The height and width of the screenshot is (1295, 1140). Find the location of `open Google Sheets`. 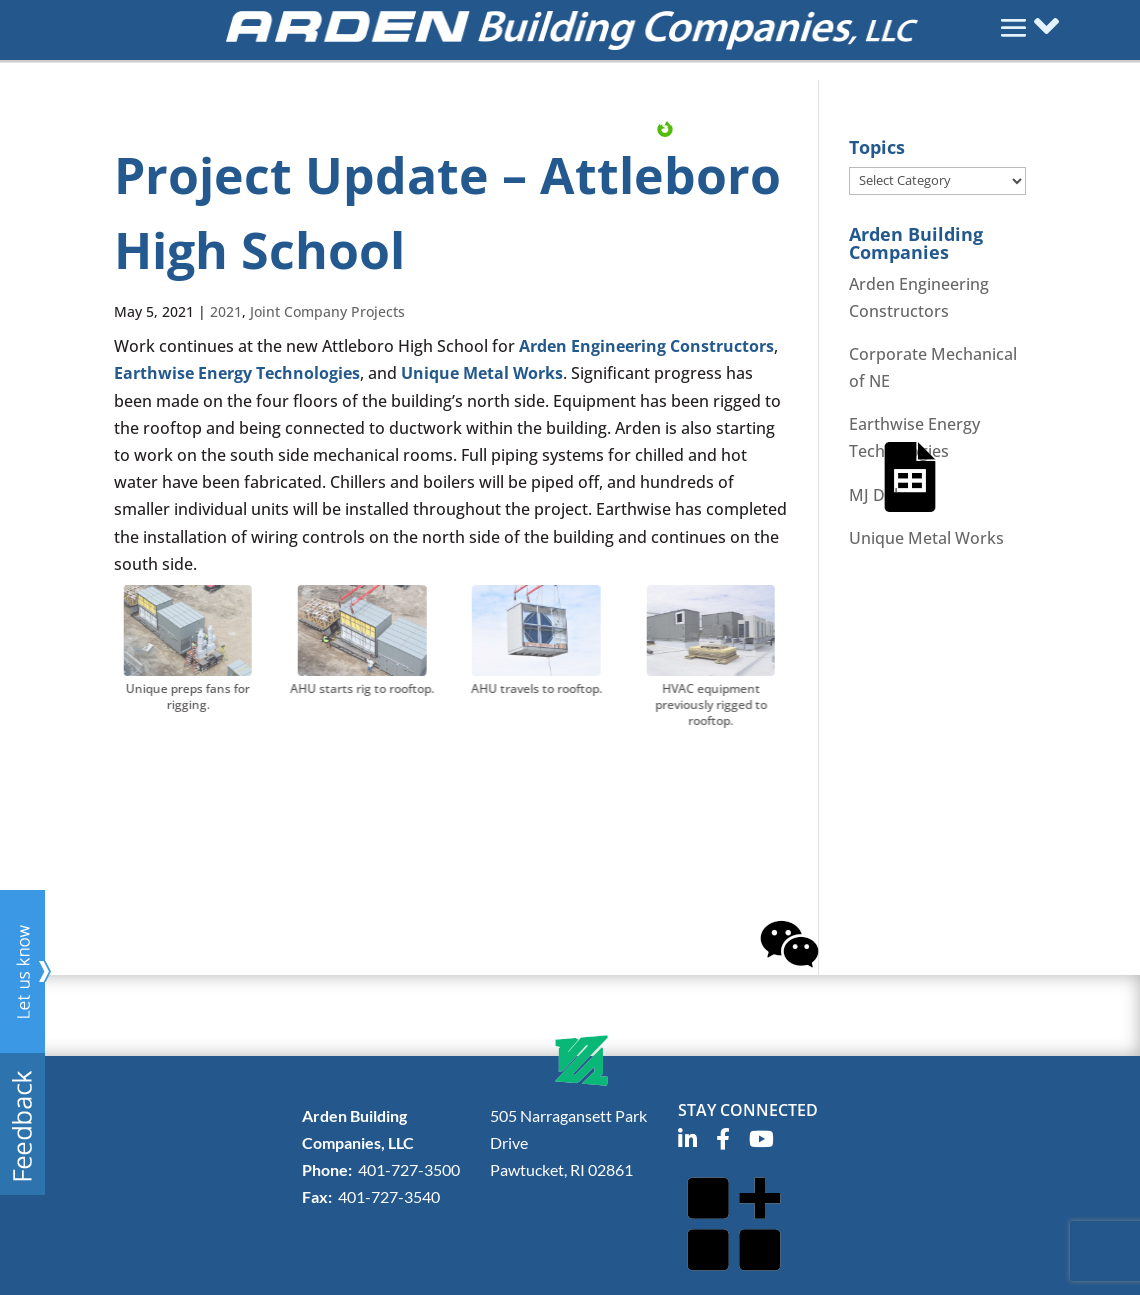

open Google Sheets is located at coordinates (910, 477).